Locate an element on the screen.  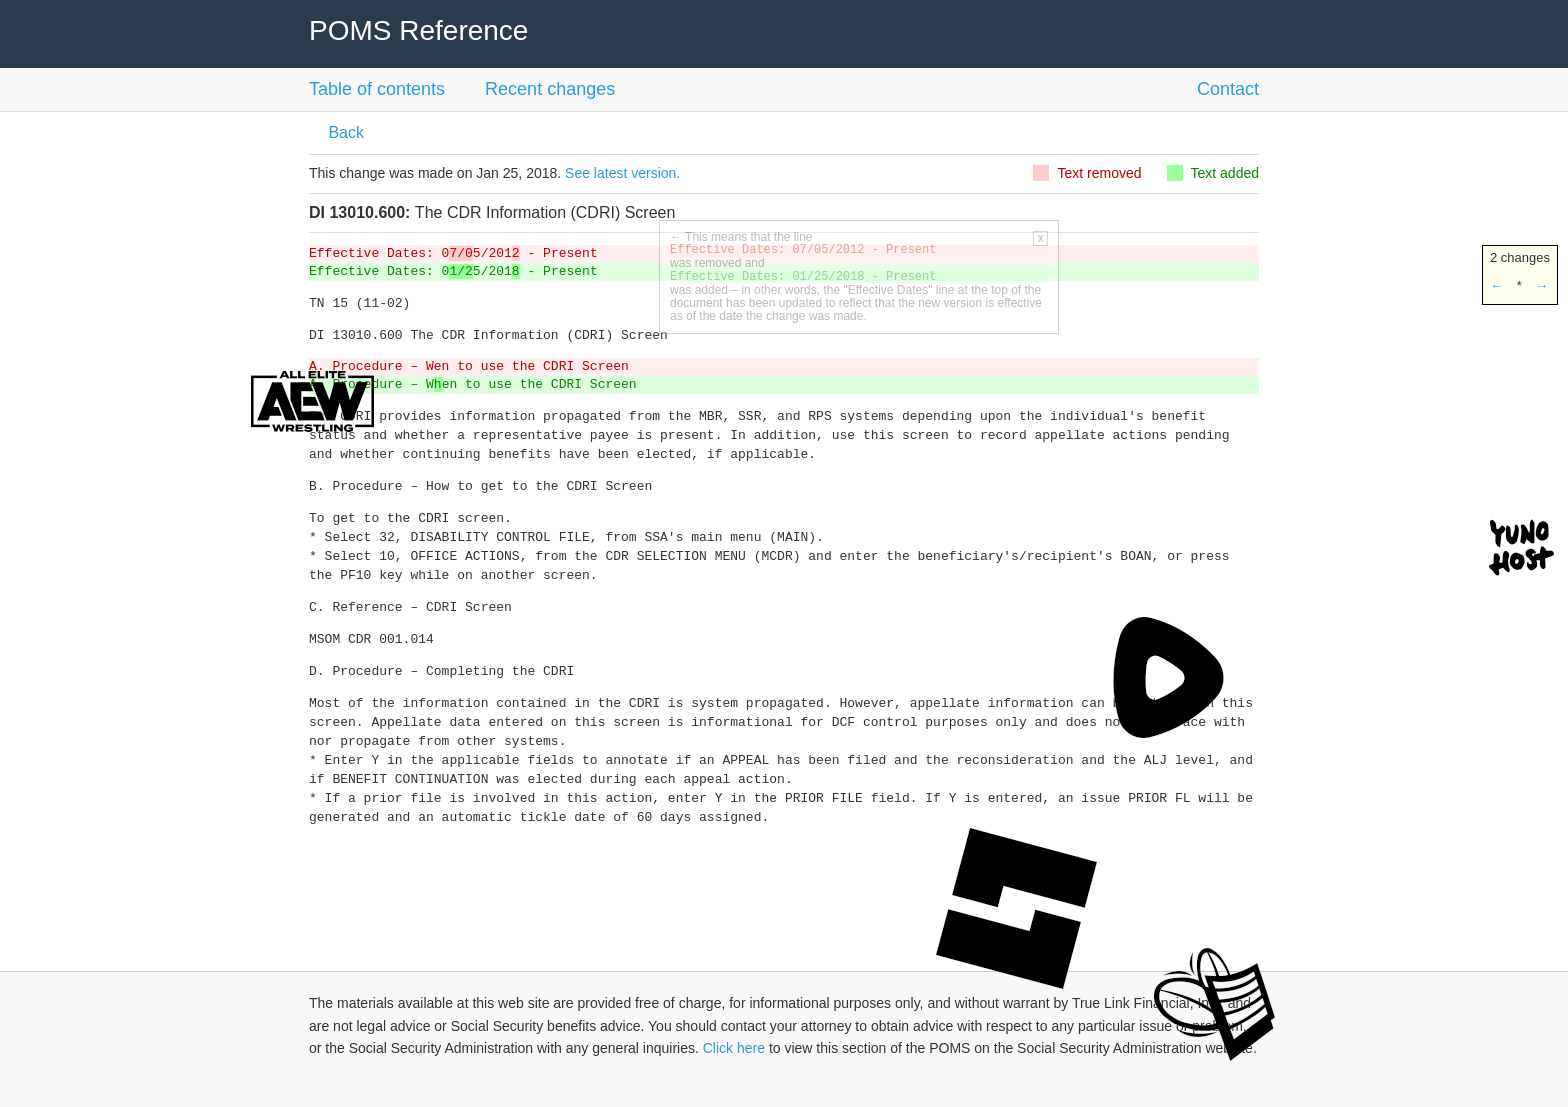
open the Rumble app is located at coordinates (1168, 677).